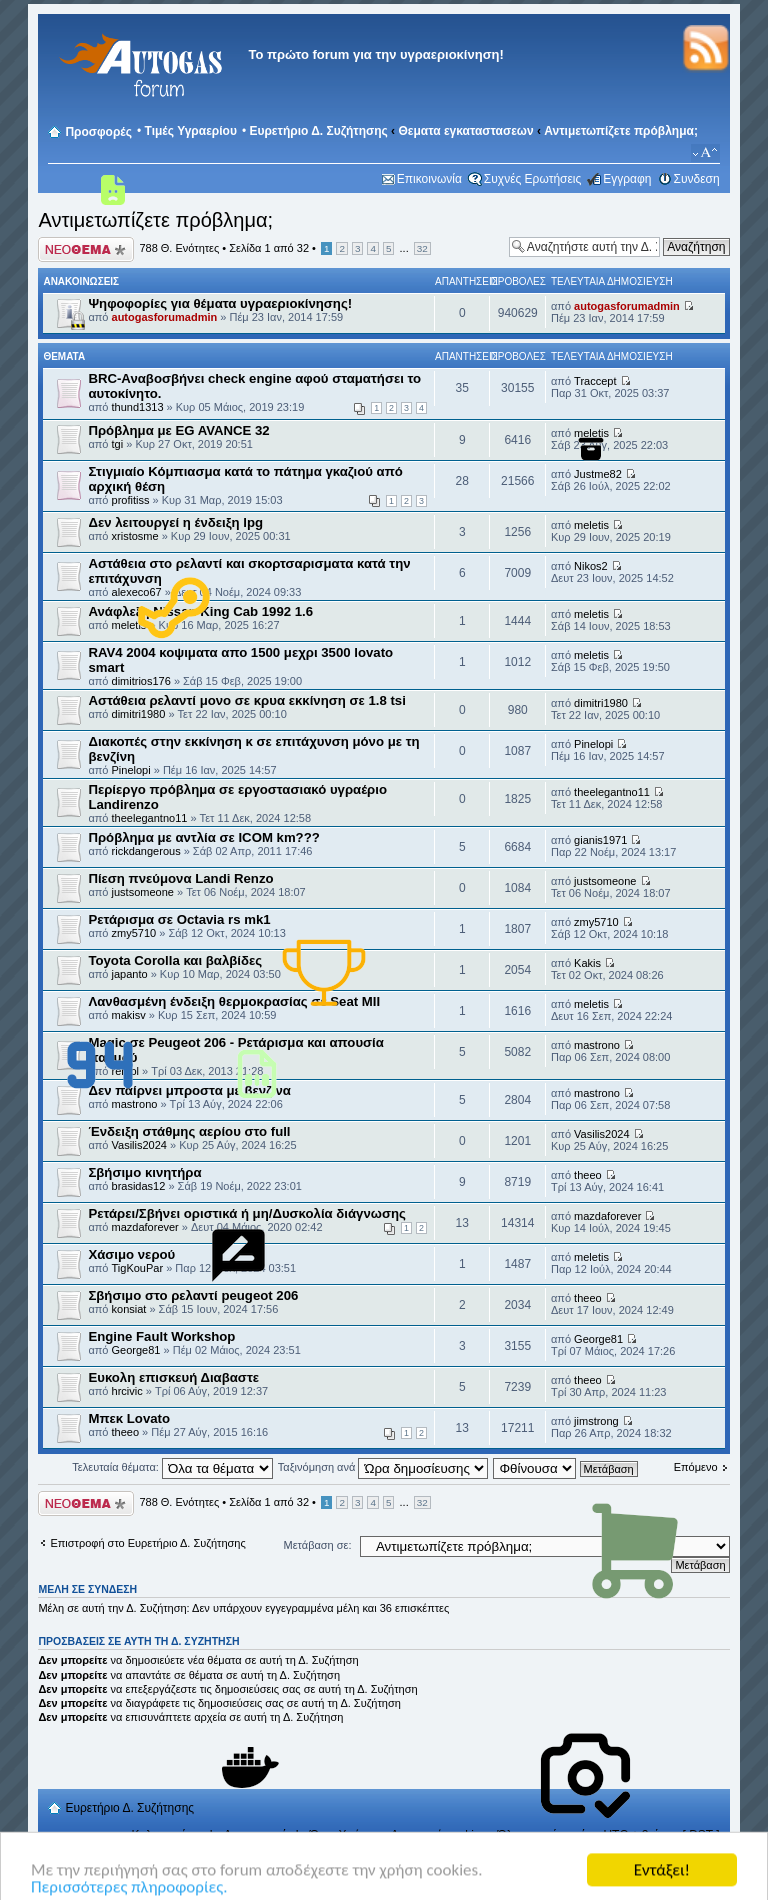  What do you see at coordinates (591, 449) in the screenshot?
I see `archive this item` at bounding box center [591, 449].